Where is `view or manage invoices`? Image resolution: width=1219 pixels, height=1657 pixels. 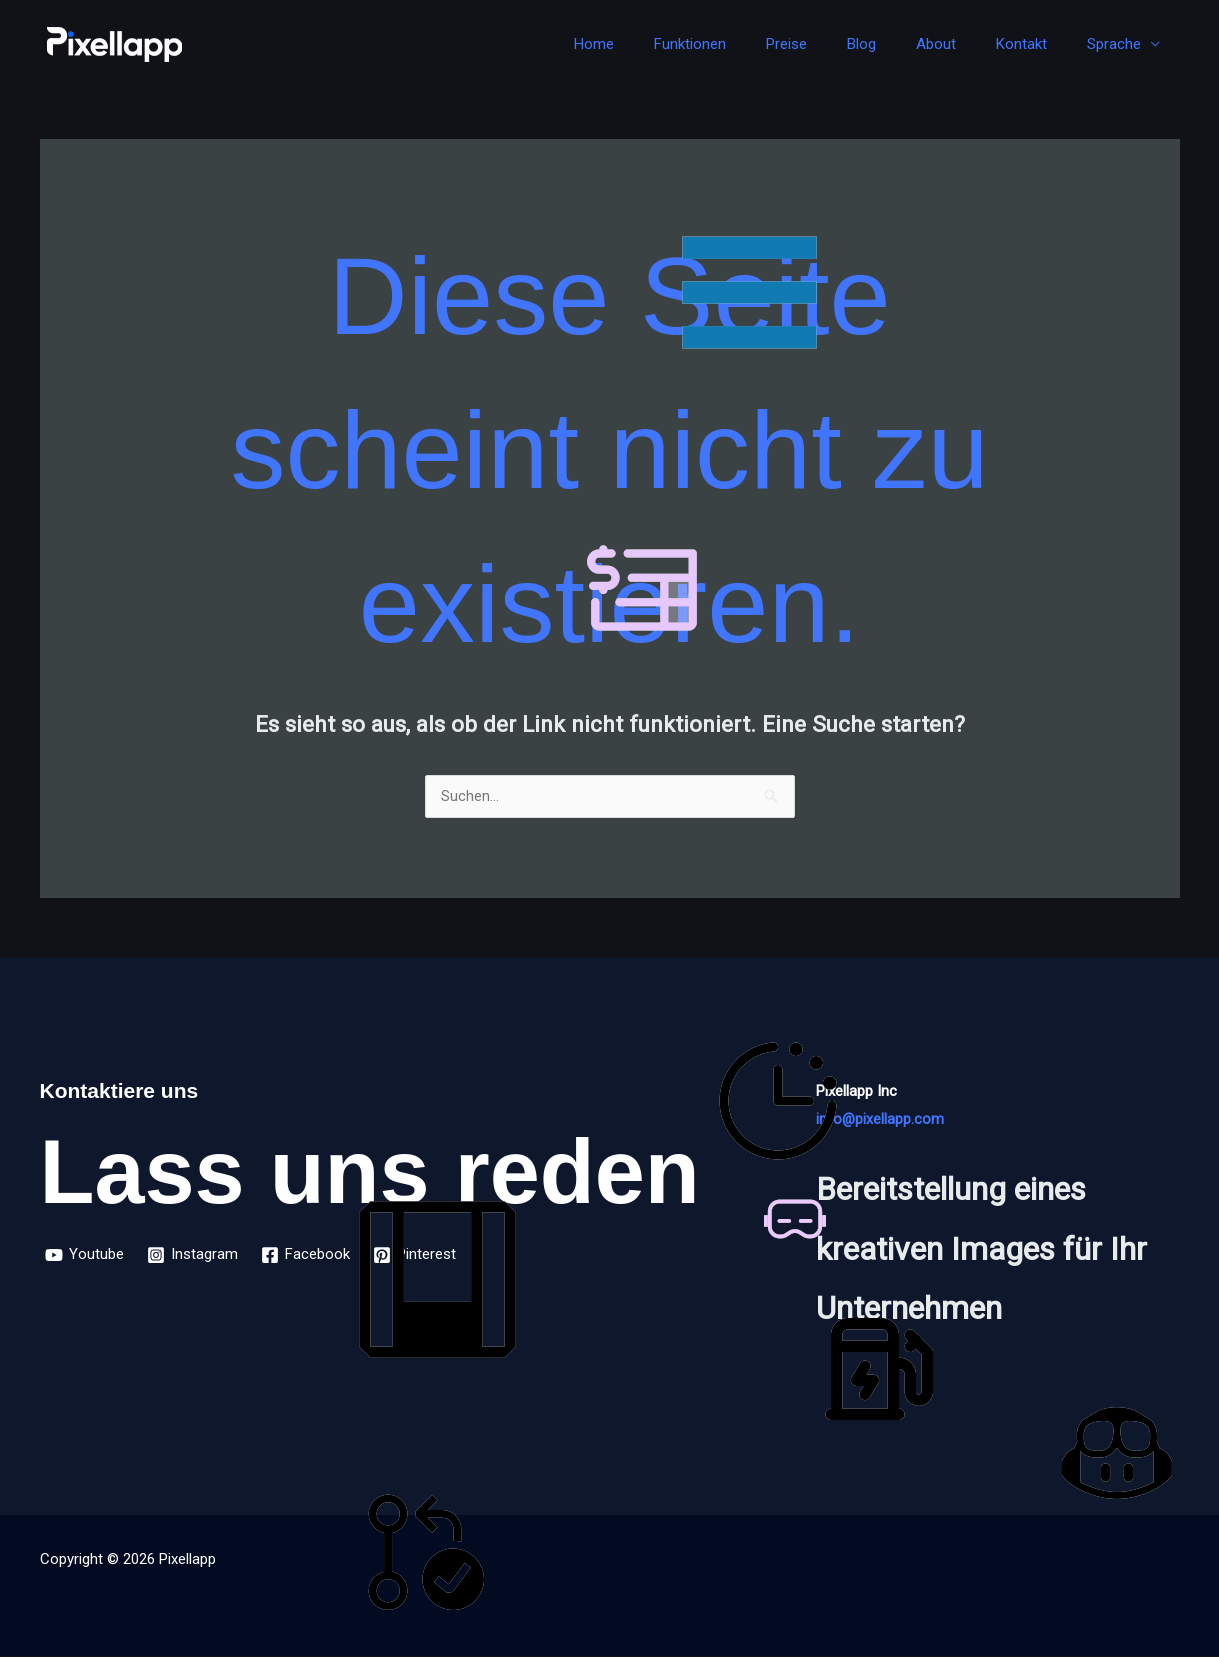
view or manage invoices is located at coordinates (644, 590).